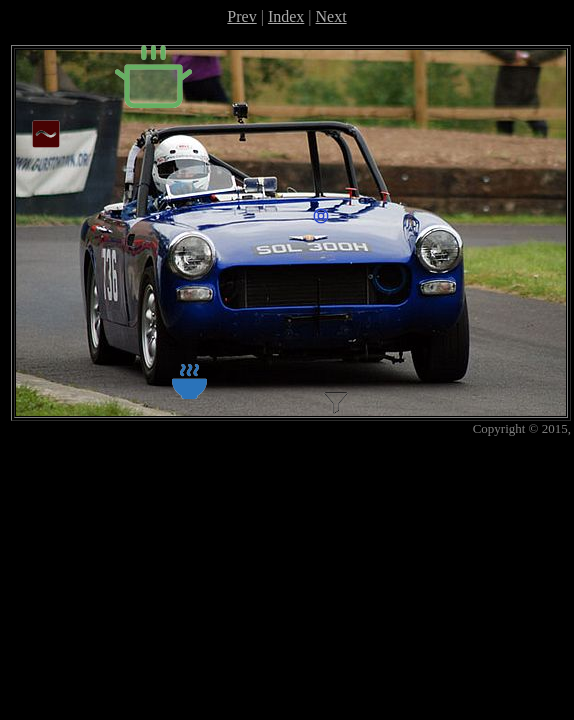 Image resolution: width=574 pixels, height=720 pixels. What do you see at coordinates (189, 381) in the screenshot?
I see `view hot food or soup options` at bounding box center [189, 381].